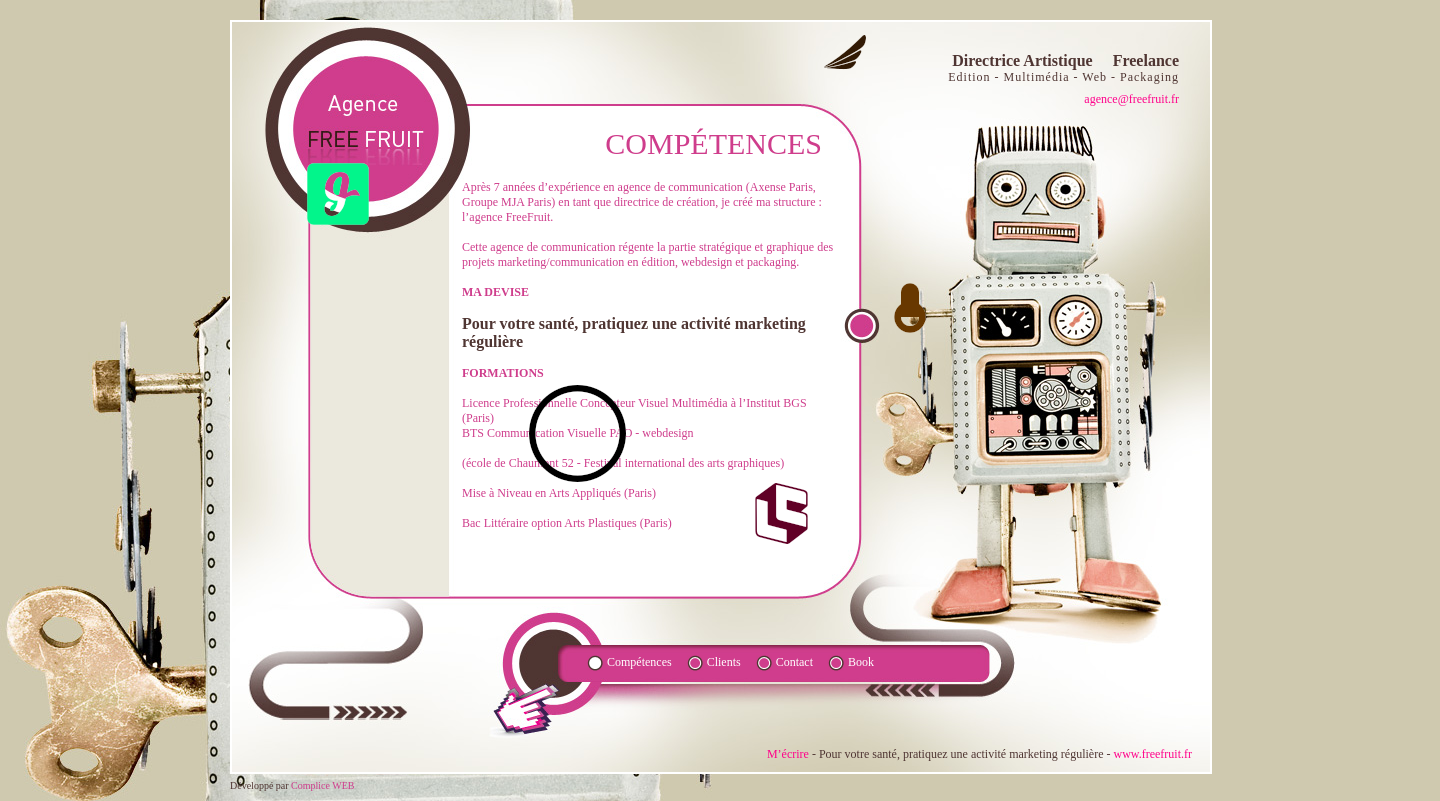 The height and width of the screenshot is (801, 1440). I want to click on loot crate subscription service logo, so click(781, 513).